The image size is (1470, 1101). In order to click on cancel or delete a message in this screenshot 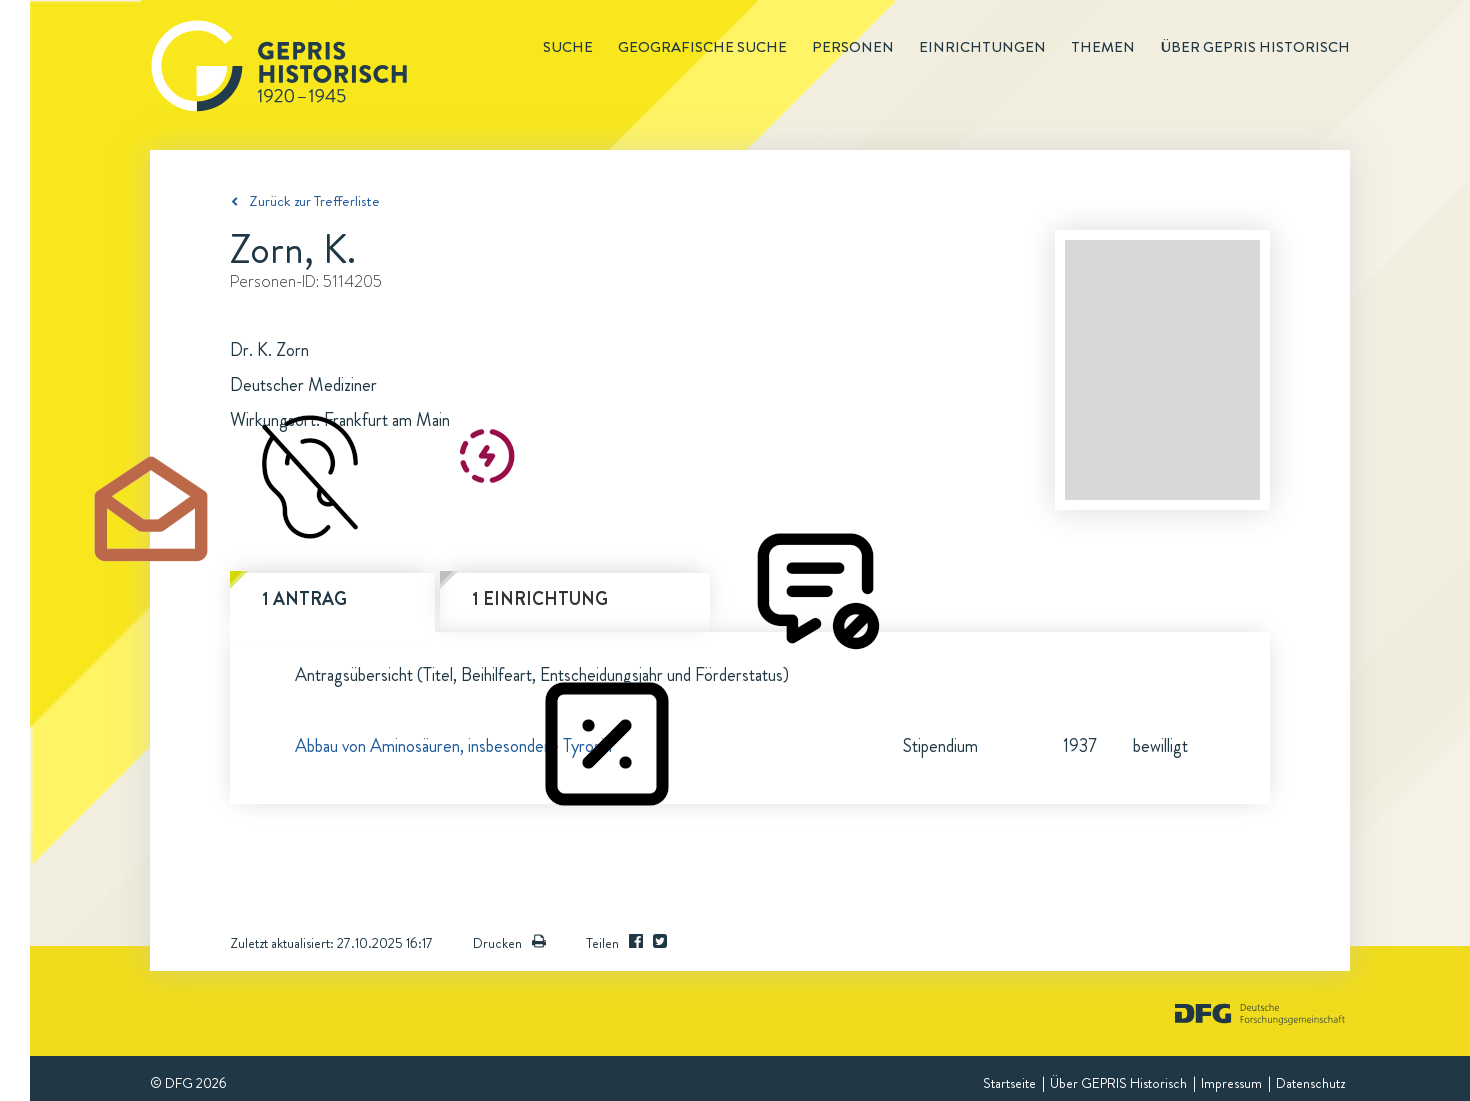, I will do `click(815, 585)`.